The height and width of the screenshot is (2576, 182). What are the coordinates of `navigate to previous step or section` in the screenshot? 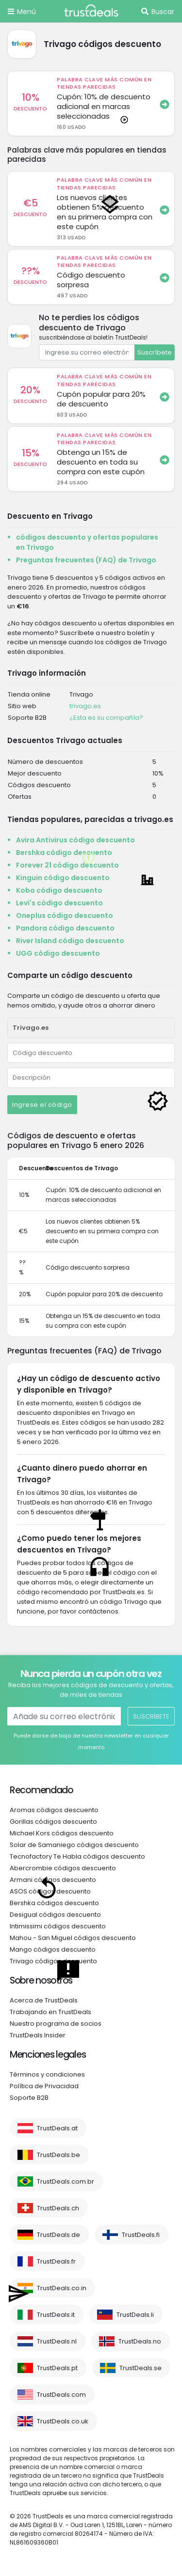 It's located at (98, 1520).